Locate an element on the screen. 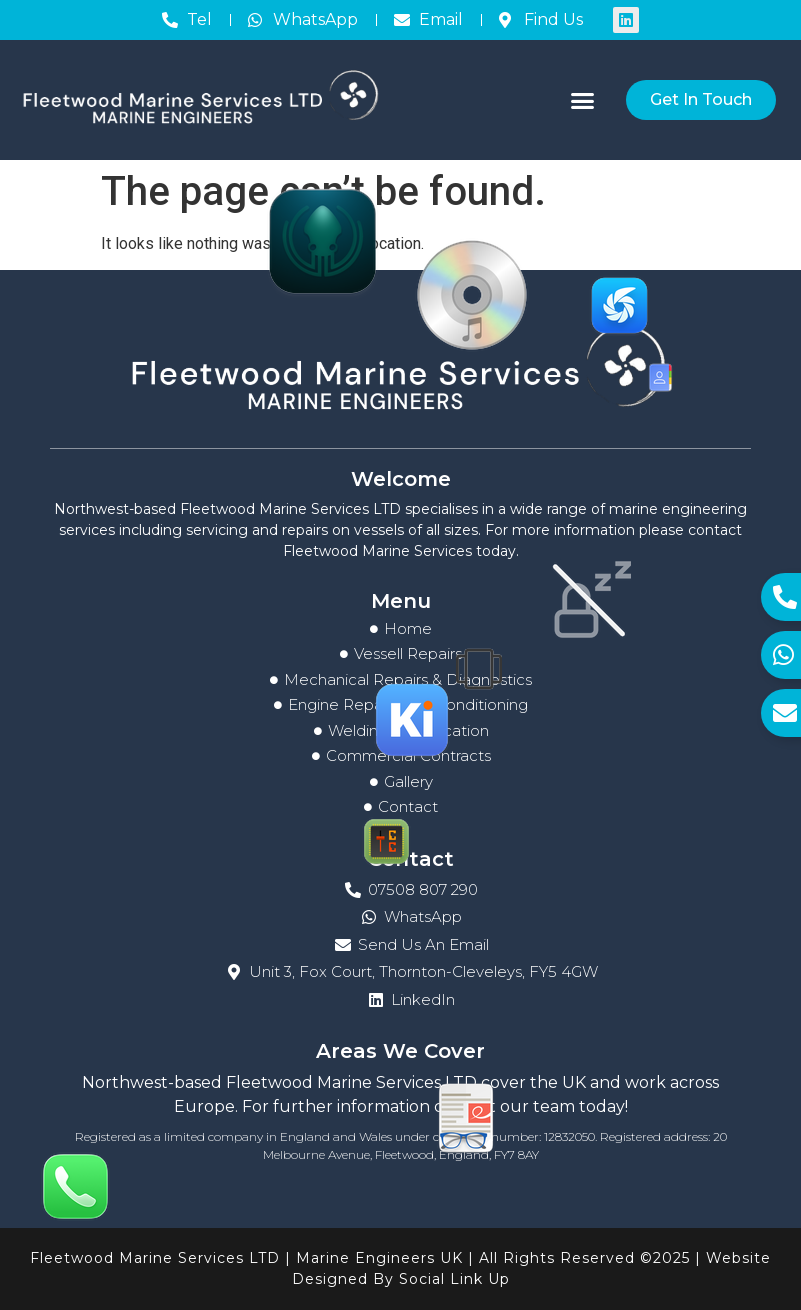 The width and height of the screenshot is (801, 1310). open corectrl system utility is located at coordinates (386, 841).